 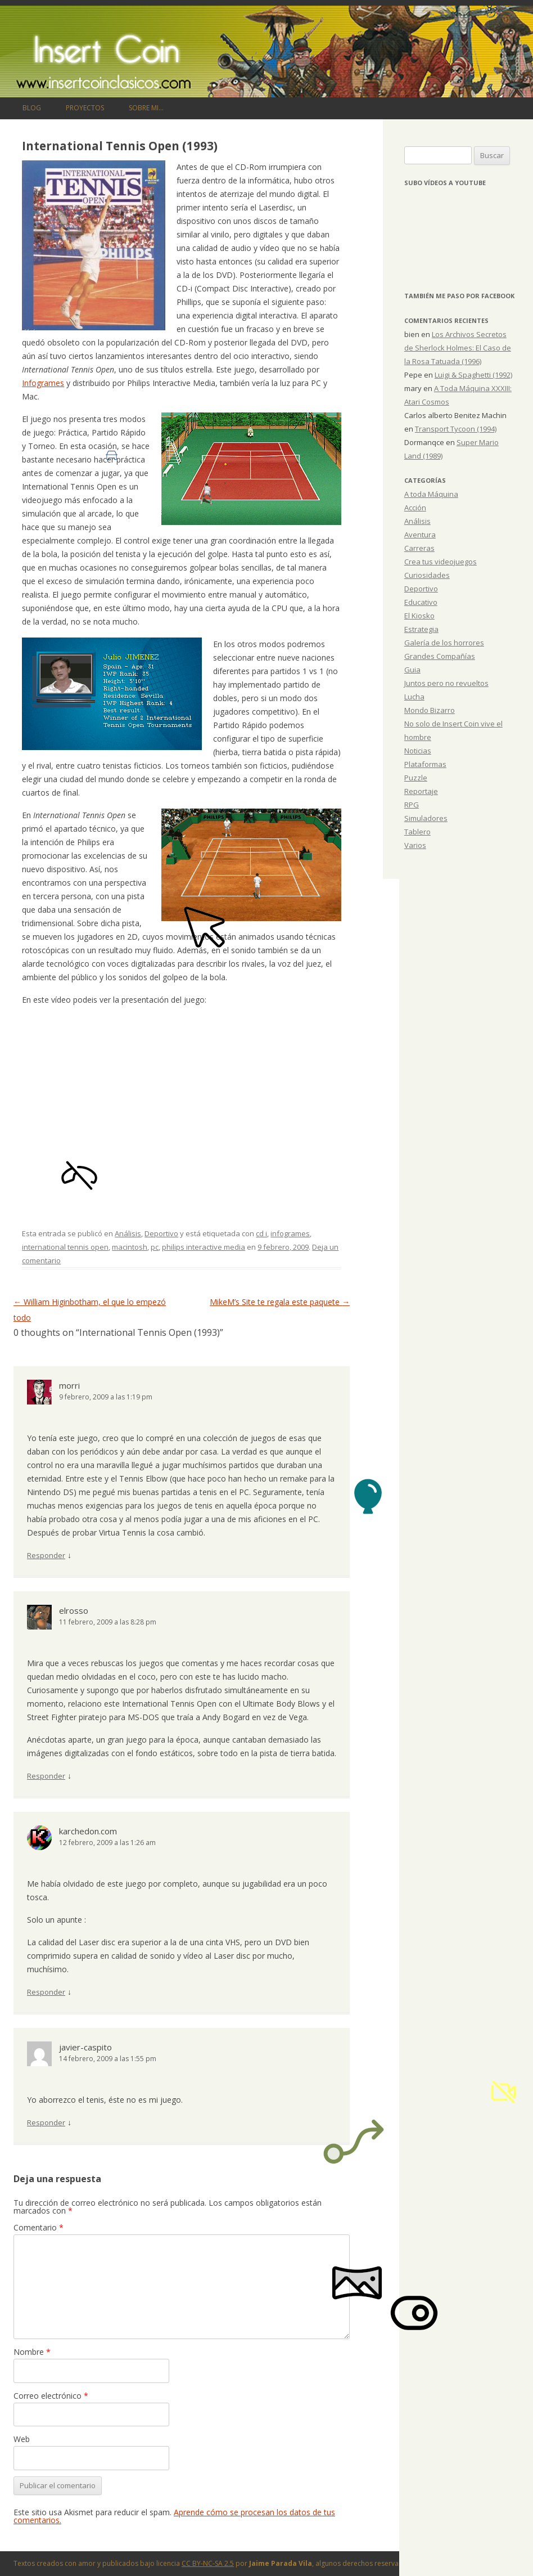 What do you see at coordinates (354, 2142) in the screenshot?
I see `indicates a workflow or process flow direction` at bounding box center [354, 2142].